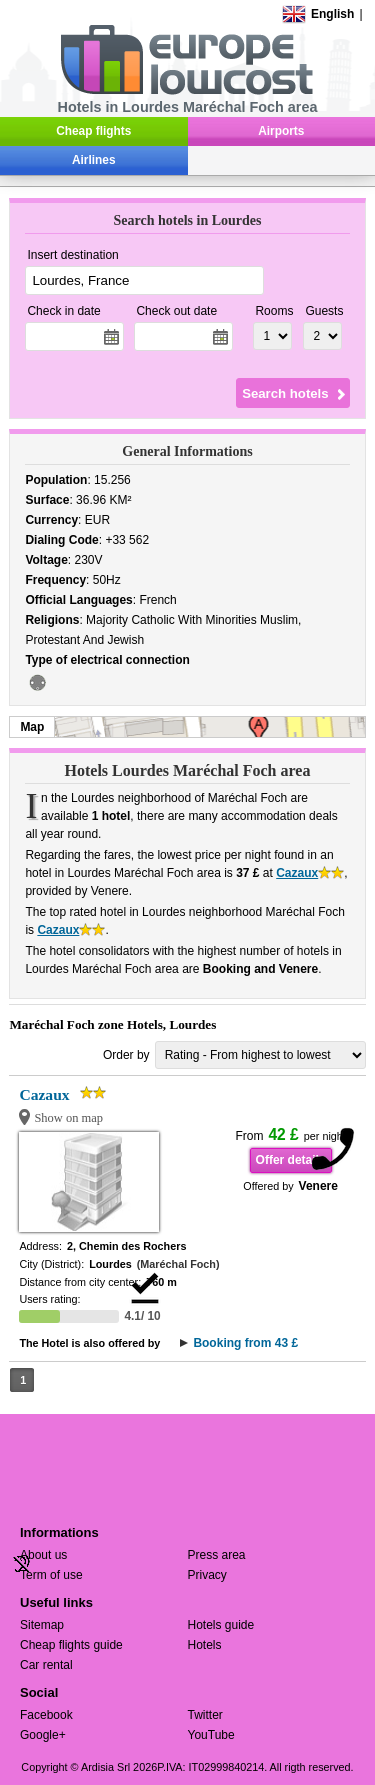 The image size is (375, 1785). I want to click on download complete, so click(145, 1288).